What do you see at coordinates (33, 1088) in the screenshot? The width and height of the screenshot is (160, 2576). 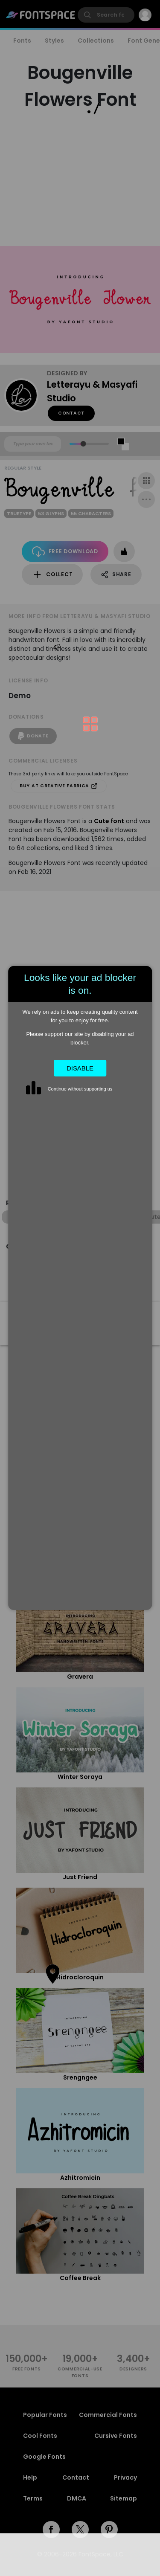 I see `view leaderboard rankings` at bounding box center [33, 1088].